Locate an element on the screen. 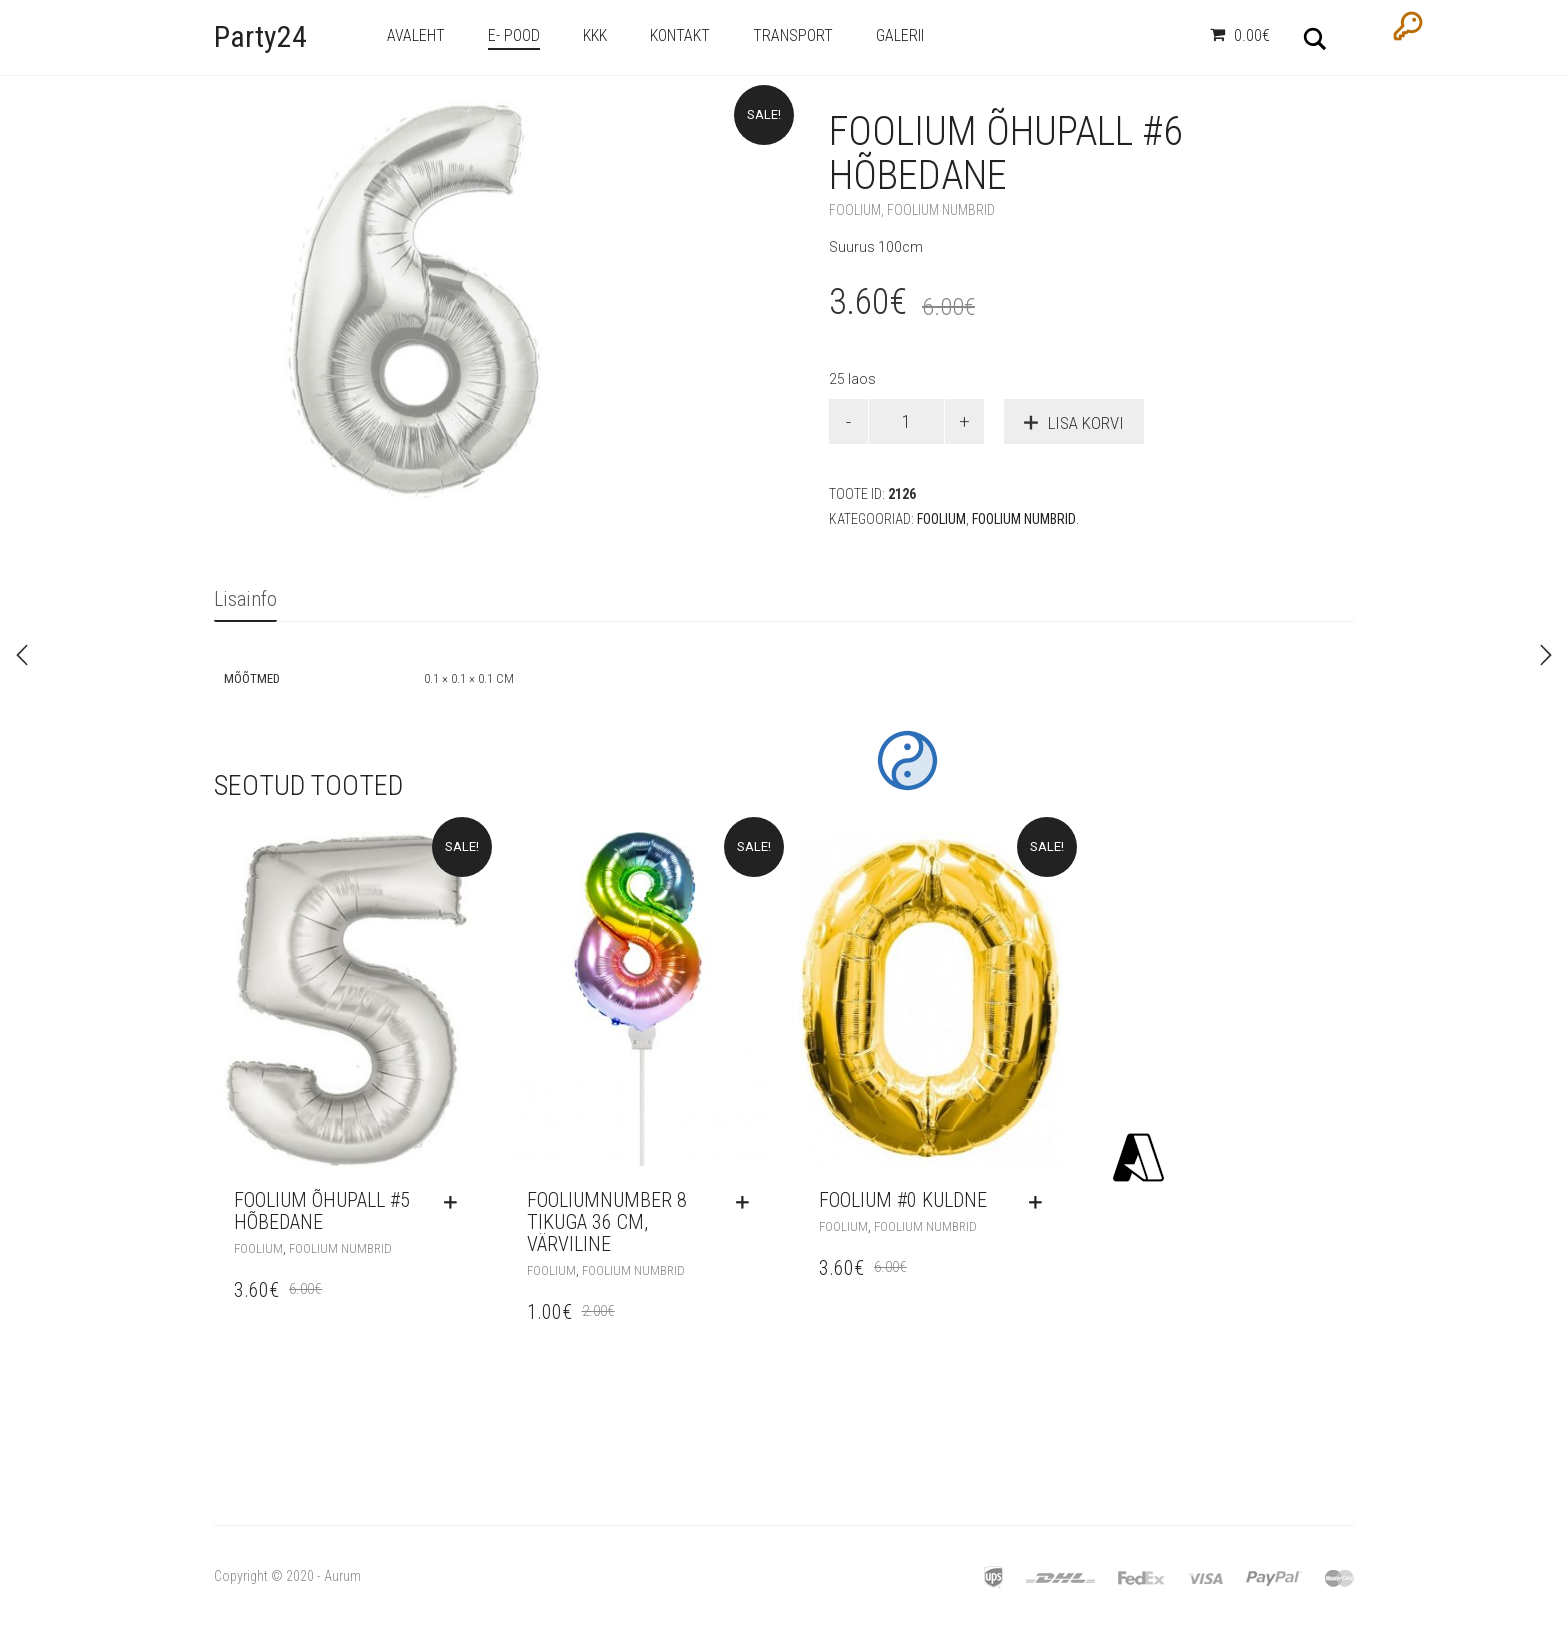 The image size is (1568, 1638). toggle balance or harmony mode is located at coordinates (907, 760).